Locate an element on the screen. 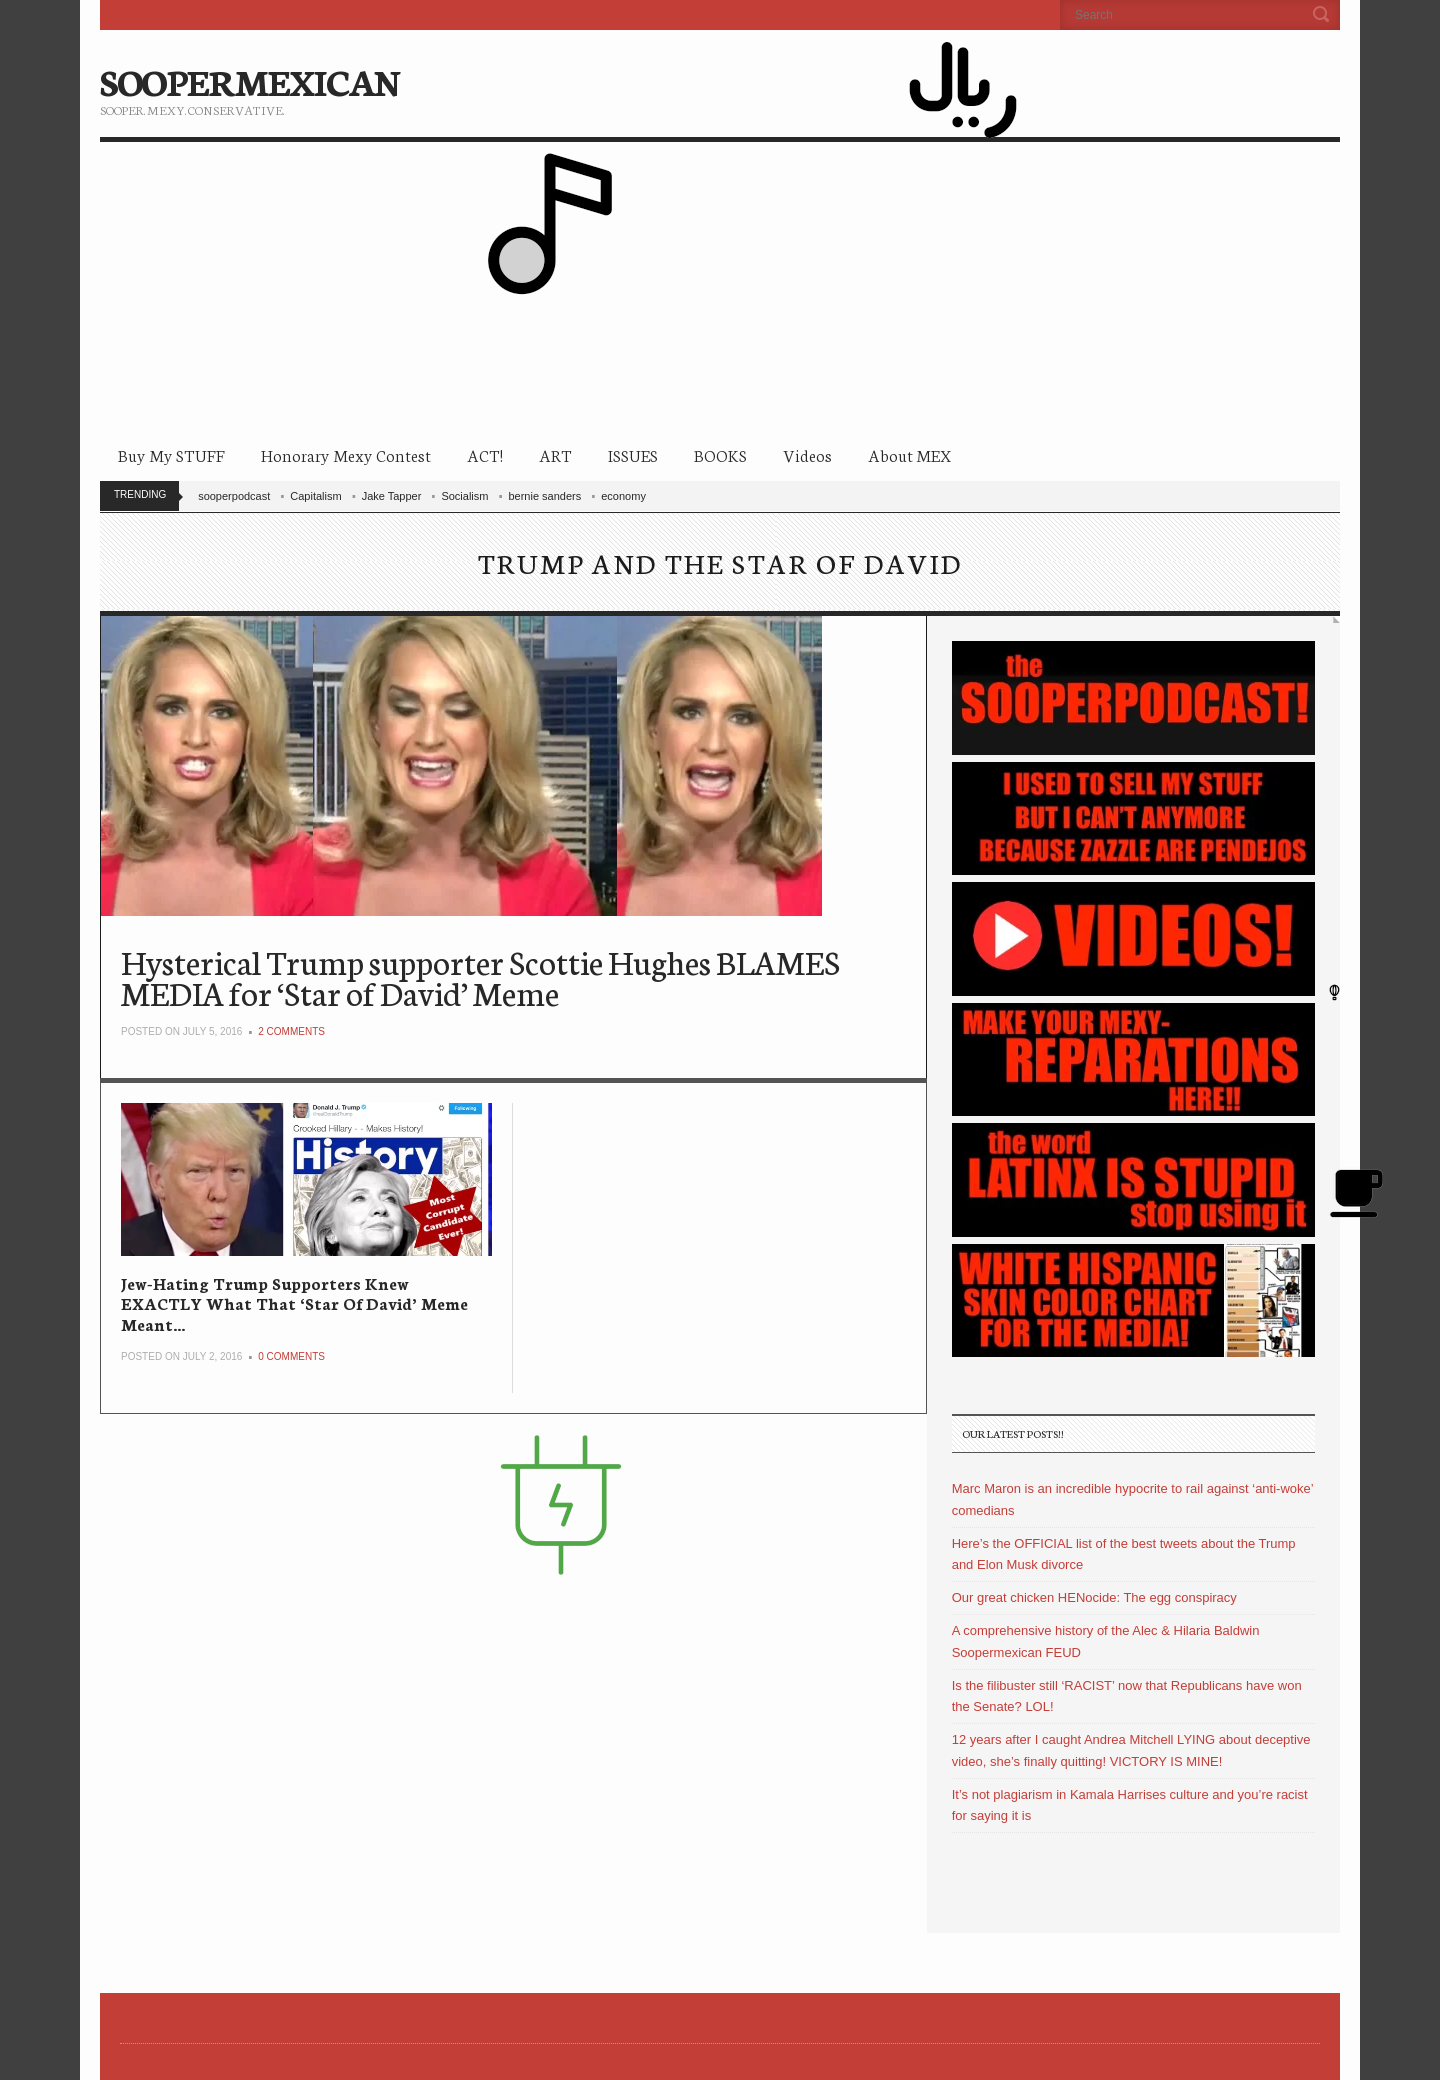  access music or audio player is located at coordinates (550, 221).